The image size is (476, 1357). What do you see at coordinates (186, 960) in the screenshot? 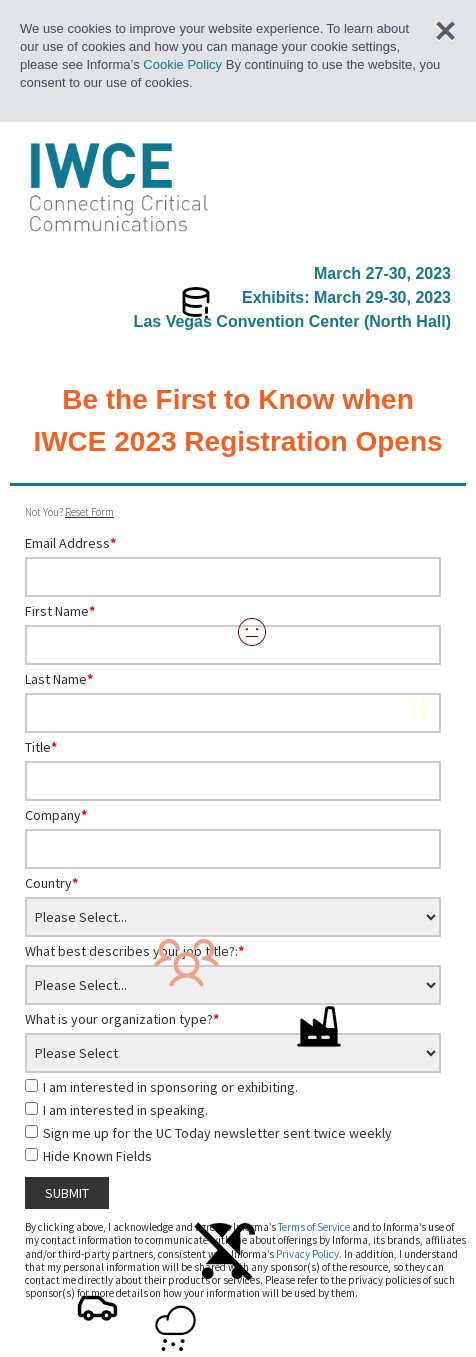
I see `view group members or team` at bounding box center [186, 960].